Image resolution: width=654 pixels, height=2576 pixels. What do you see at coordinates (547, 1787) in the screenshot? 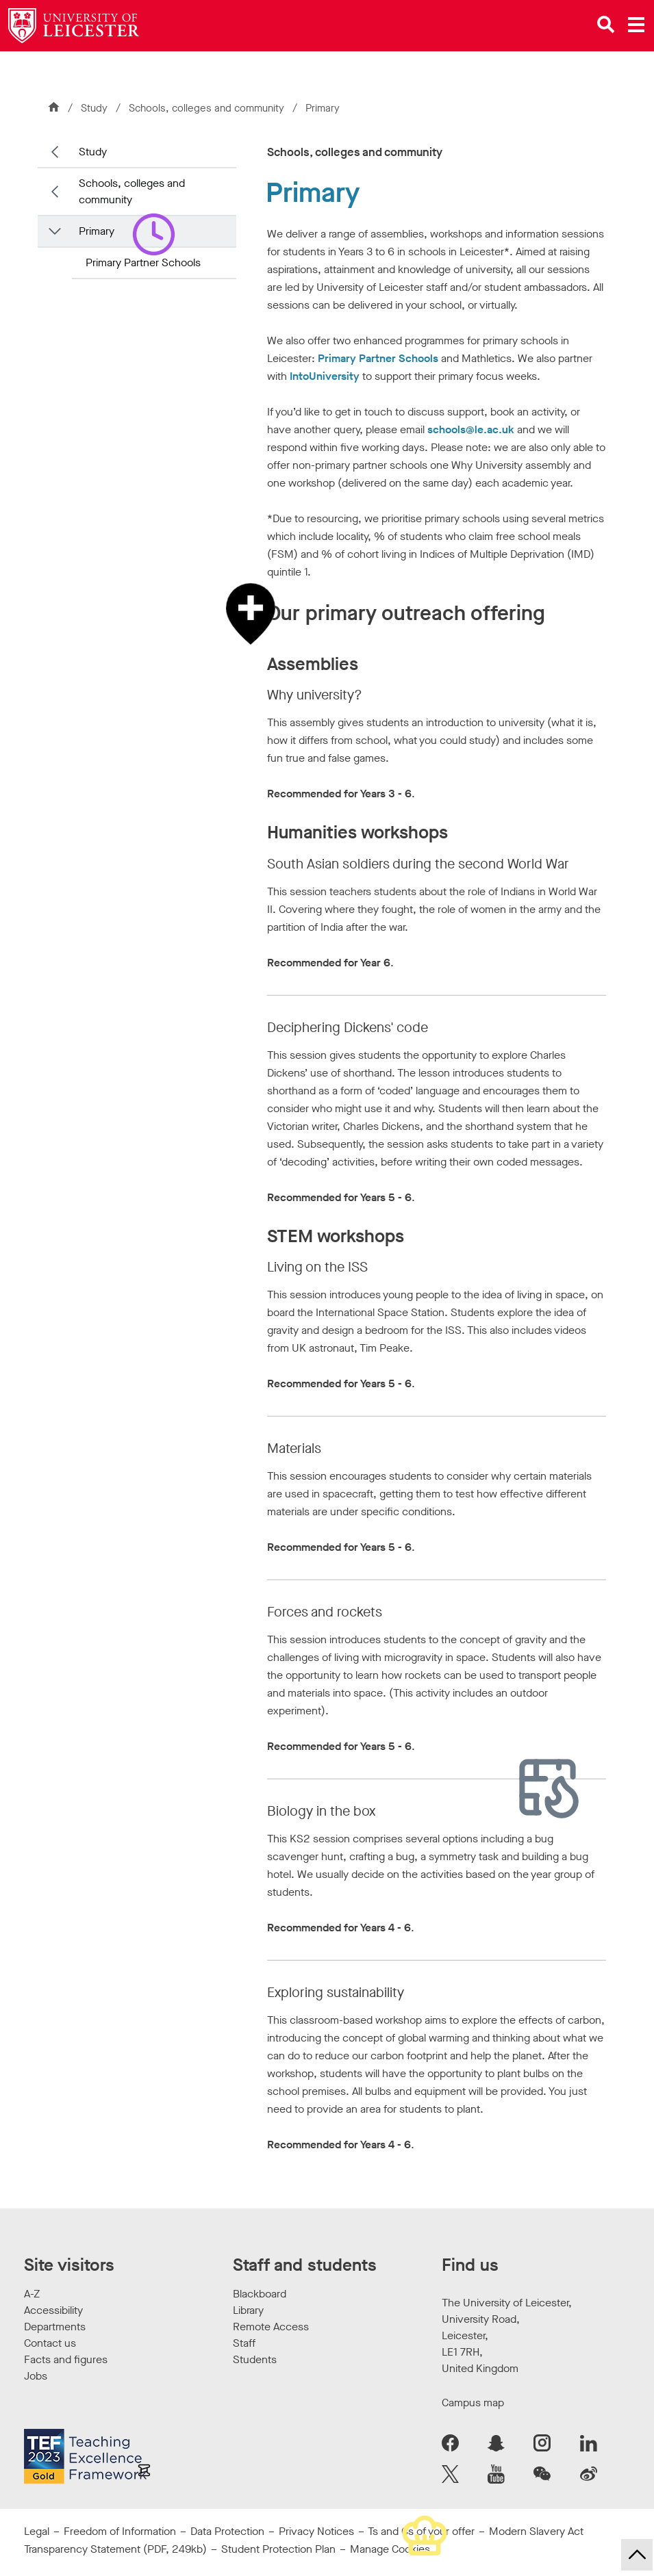
I see `firewall security settings` at bounding box center [547, 1787].